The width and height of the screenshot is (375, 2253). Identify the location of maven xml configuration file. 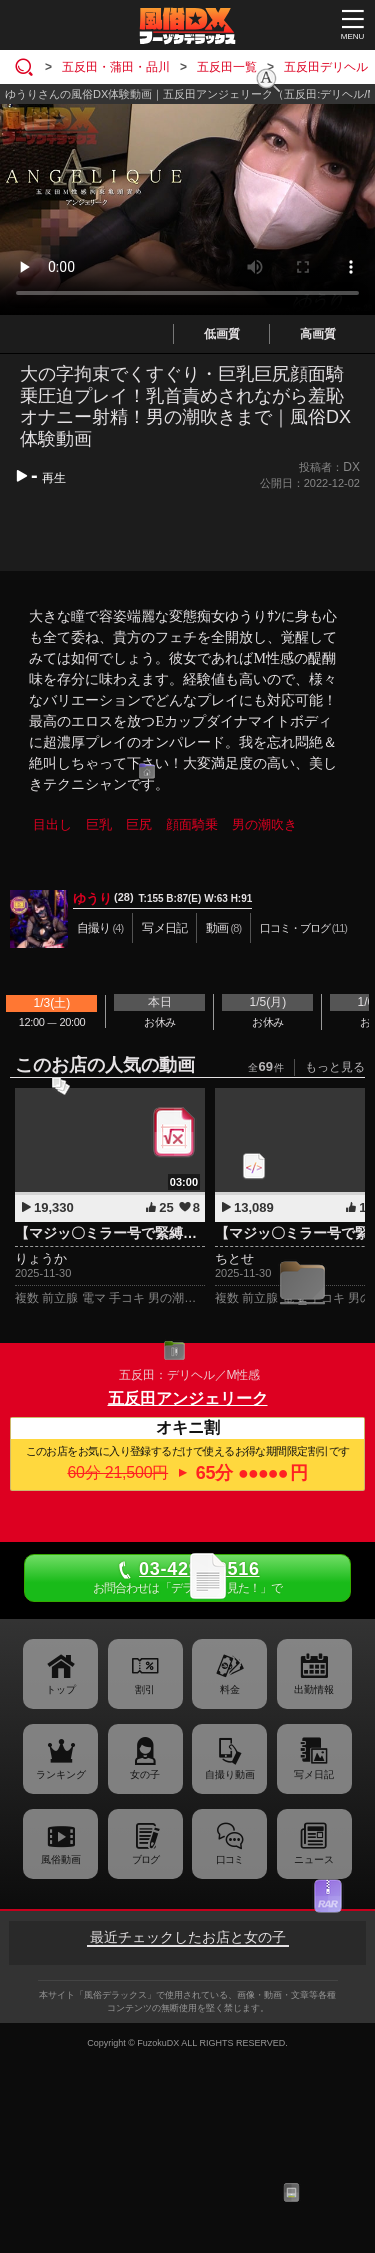
(254, 1166).